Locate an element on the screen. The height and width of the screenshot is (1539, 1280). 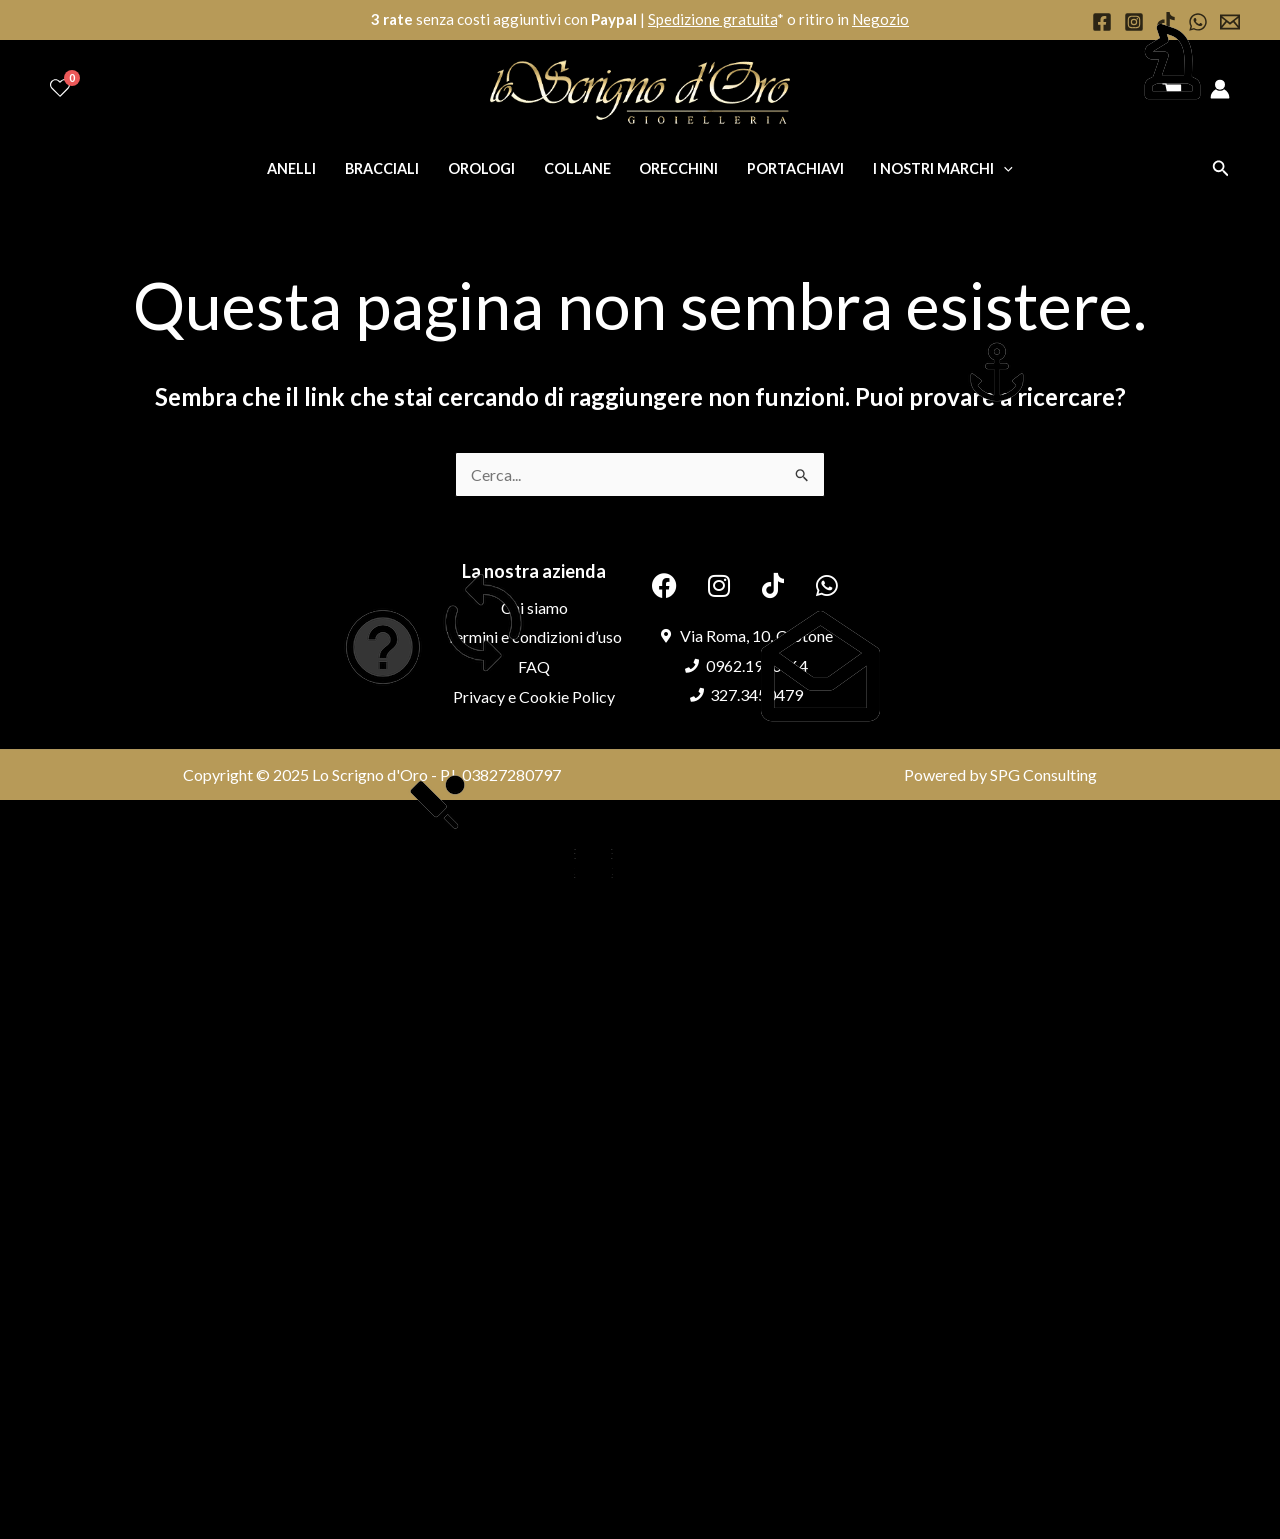
switch to daily calendar view is located at coordinates (593, 862).